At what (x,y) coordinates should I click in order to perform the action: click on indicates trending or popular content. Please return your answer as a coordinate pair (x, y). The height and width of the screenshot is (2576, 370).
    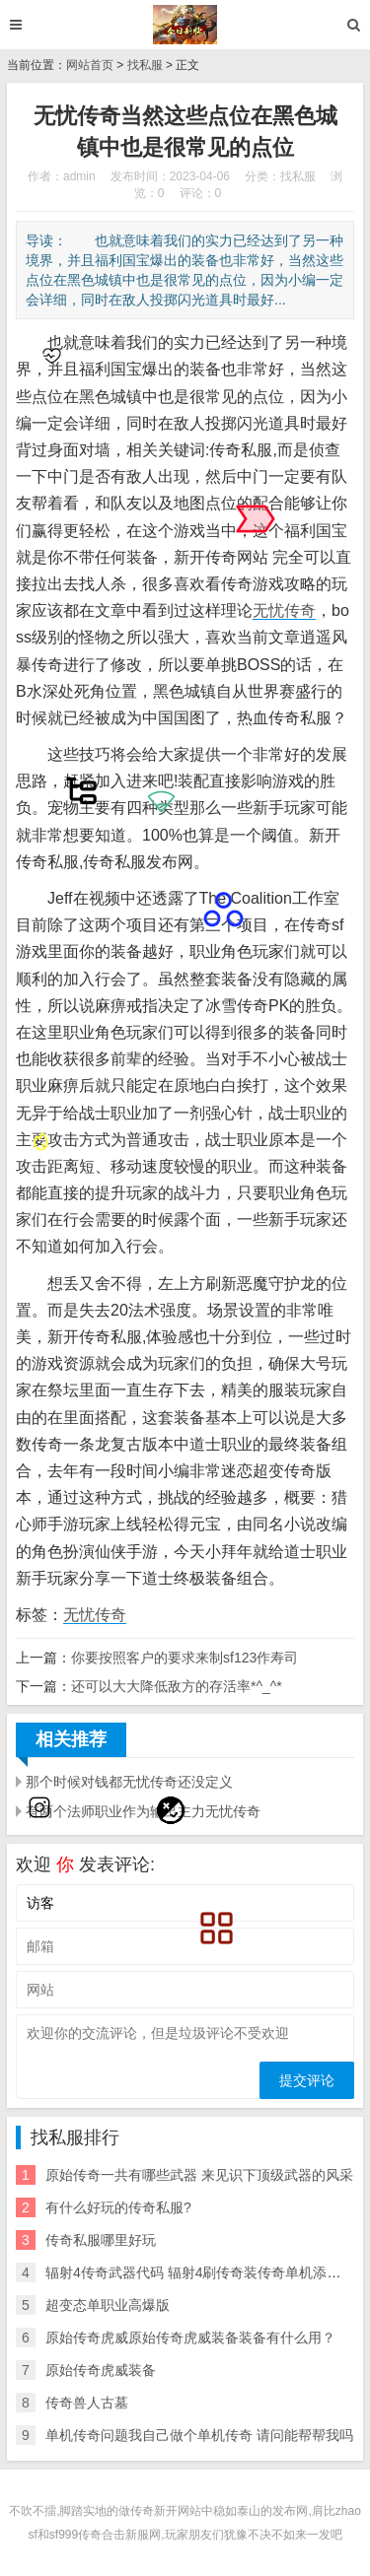
    Looking at the image, I should click on (40, 1141).